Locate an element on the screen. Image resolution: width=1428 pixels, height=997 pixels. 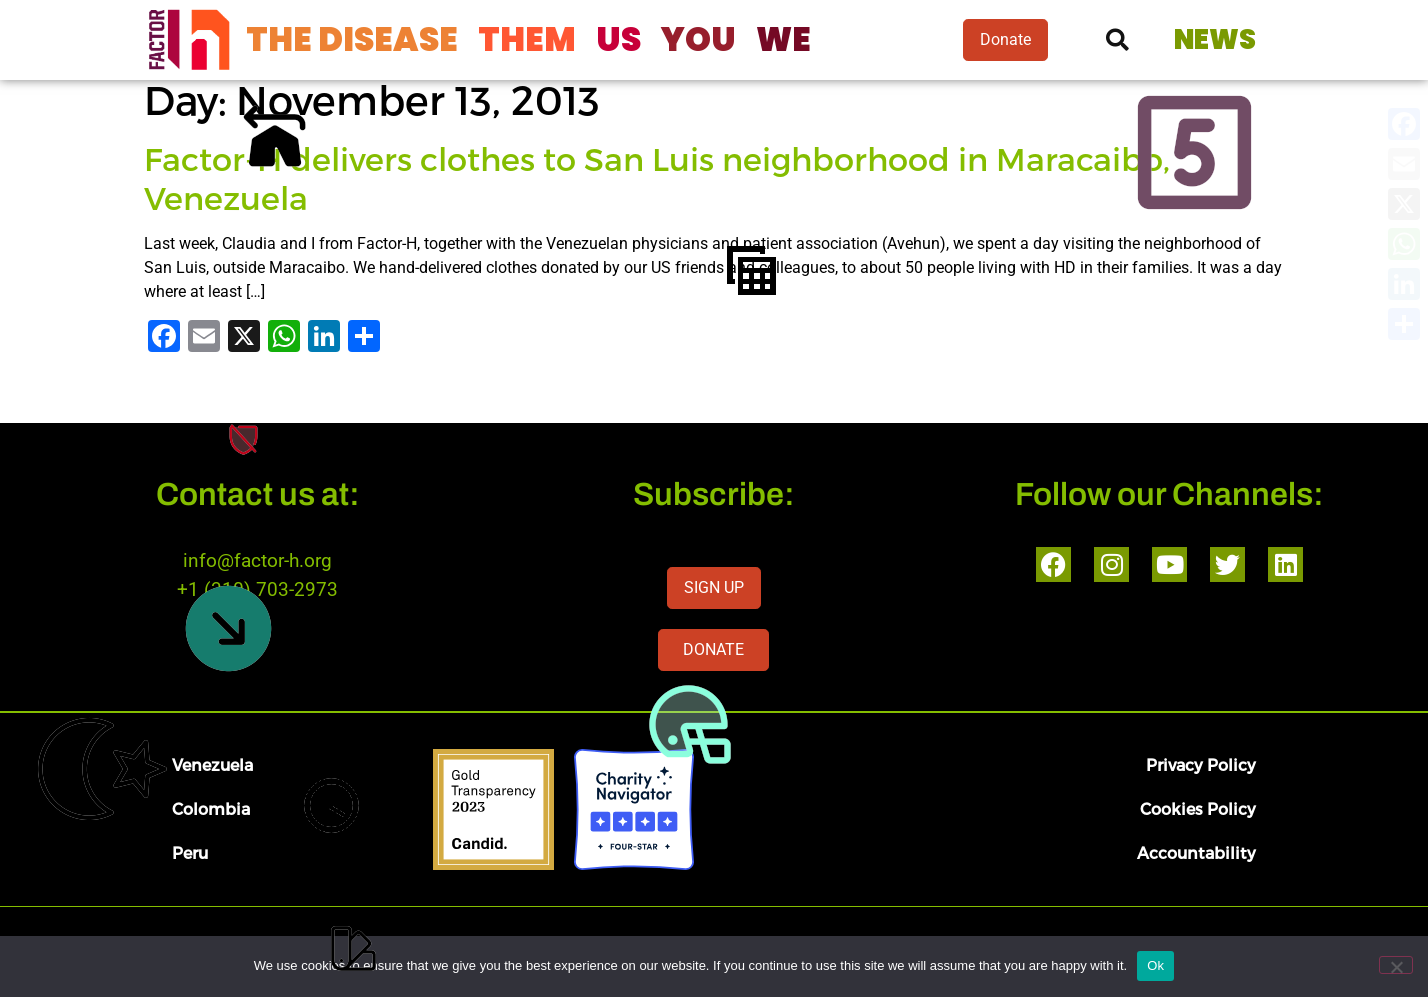
indicates islamic religious content or settings is located at coordinates (98, 769).